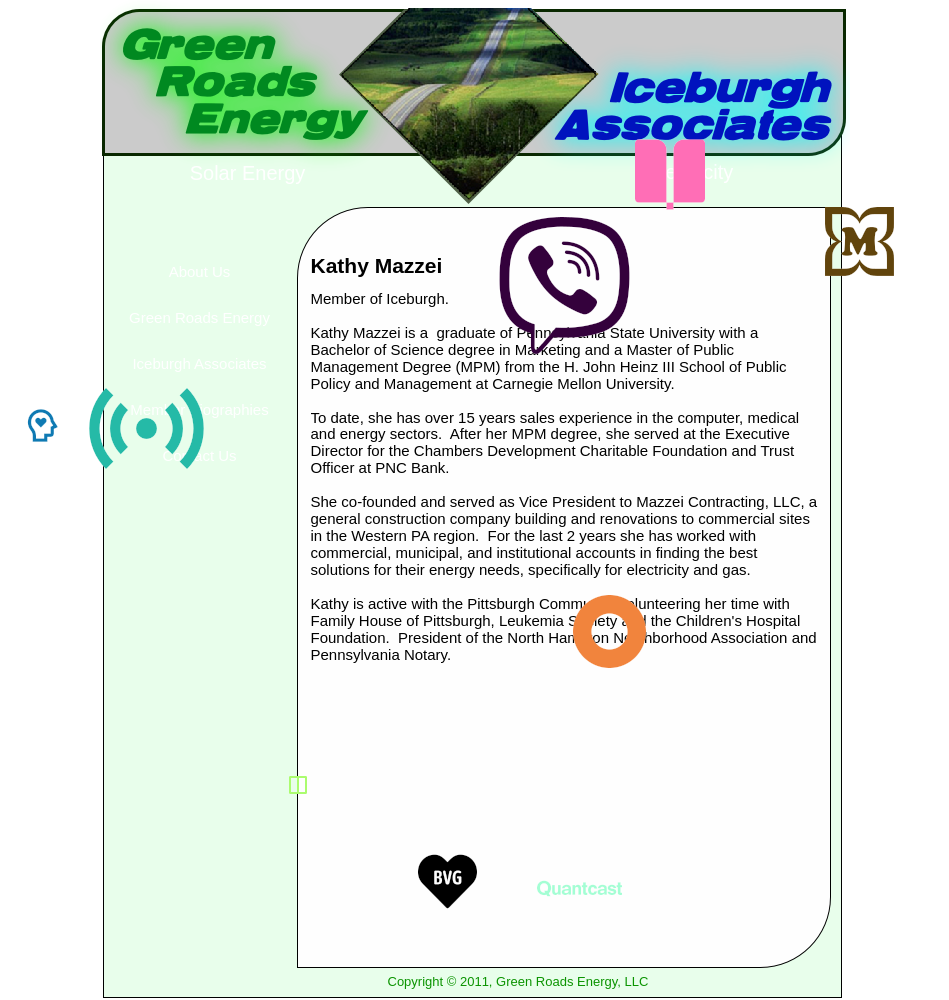  What do you see at coordinates (447, 881) in the screenshot?
I see `BVG (Berlin public transit) app or service` at bounding box center [447, 881].